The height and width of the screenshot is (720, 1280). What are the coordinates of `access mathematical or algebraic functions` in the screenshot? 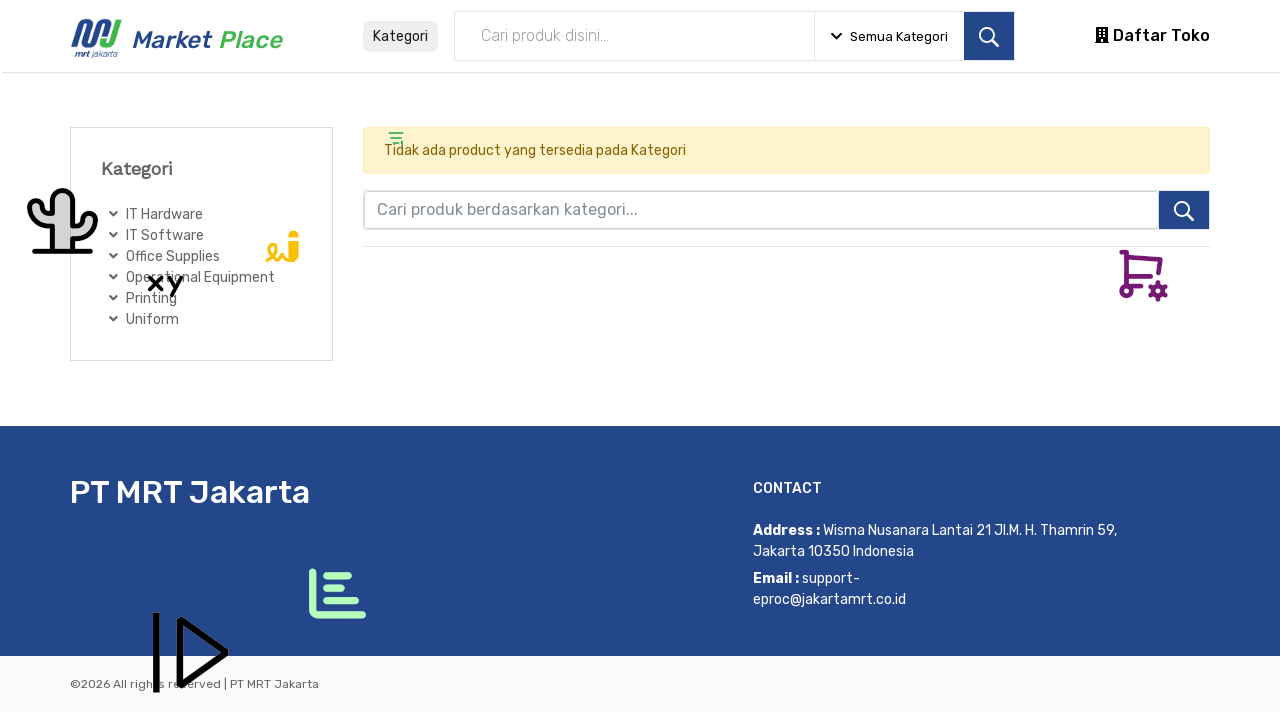 It's located at (165, 283).